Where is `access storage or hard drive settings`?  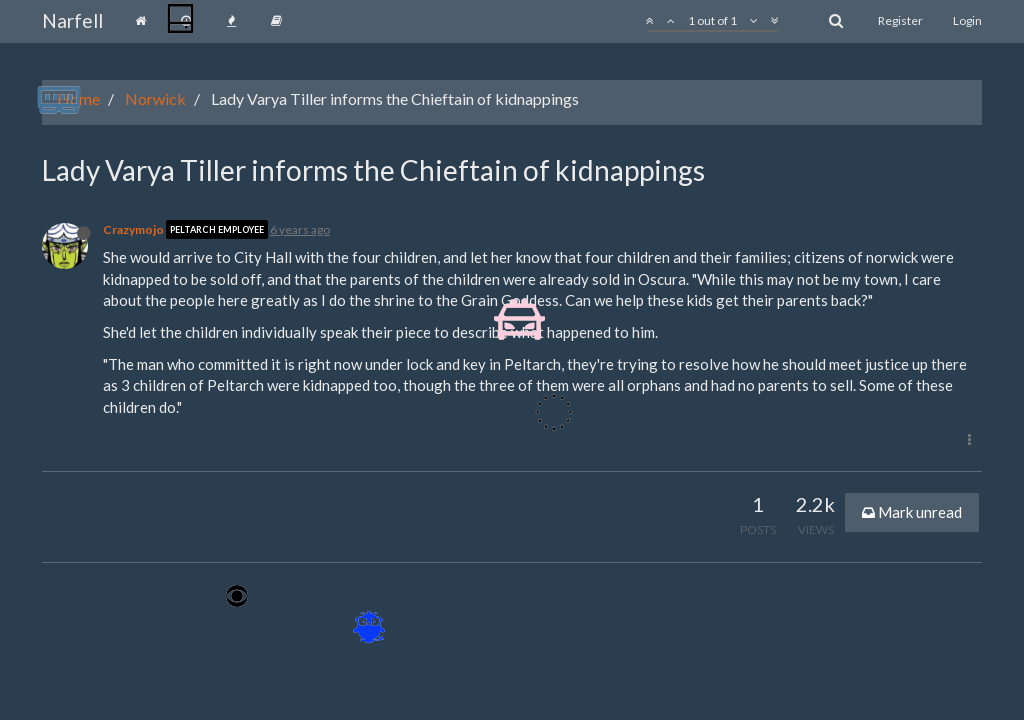 access storage or hard drive settings is located at coordinates (180, 18).